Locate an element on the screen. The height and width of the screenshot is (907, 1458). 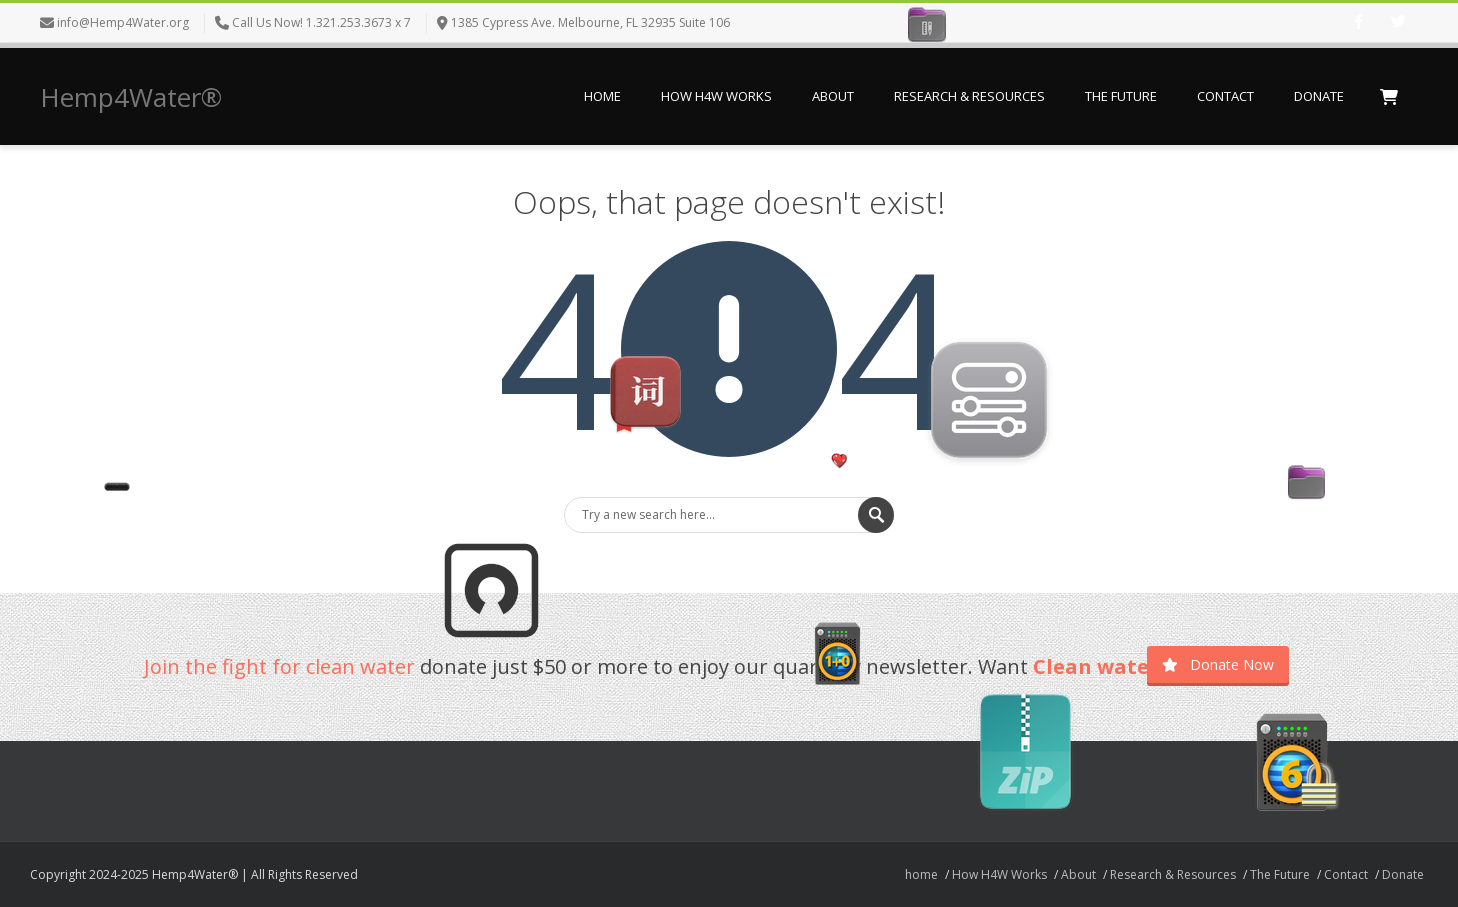
open or extract a compressed zip file is located at coordinates (1025, 751).